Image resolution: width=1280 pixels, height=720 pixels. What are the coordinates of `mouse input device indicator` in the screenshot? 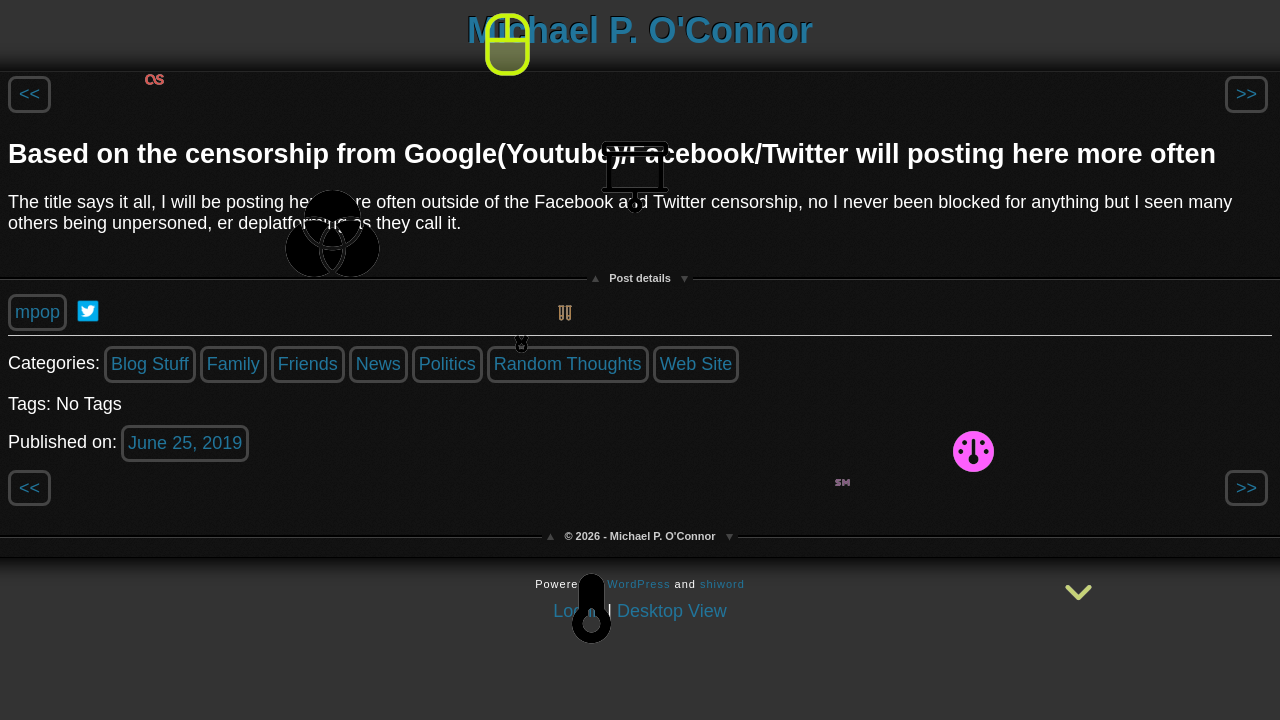 It's located at (507, 44).